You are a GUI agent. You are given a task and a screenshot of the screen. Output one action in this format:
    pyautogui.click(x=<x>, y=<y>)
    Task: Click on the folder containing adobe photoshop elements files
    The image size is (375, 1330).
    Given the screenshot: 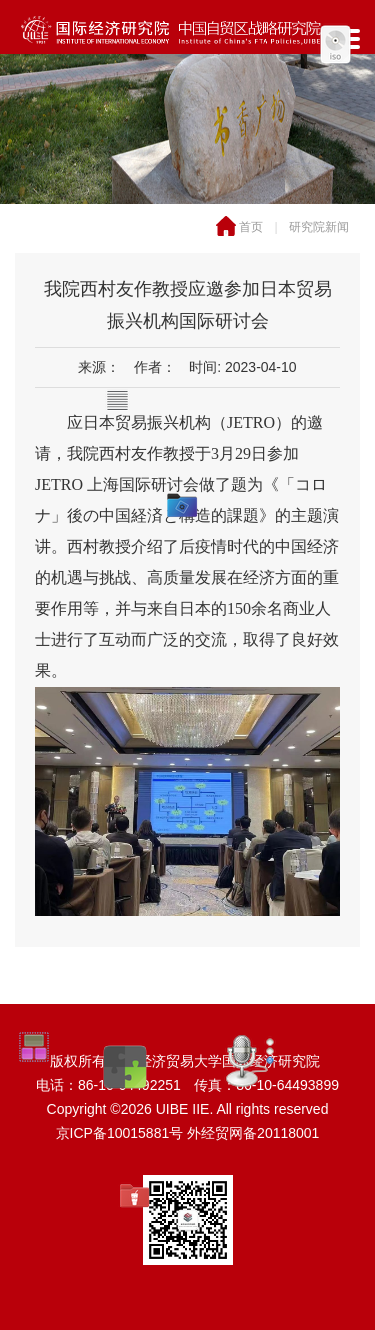 What is the action you would take?
    pyautogui.click(x=182, y=506)
    